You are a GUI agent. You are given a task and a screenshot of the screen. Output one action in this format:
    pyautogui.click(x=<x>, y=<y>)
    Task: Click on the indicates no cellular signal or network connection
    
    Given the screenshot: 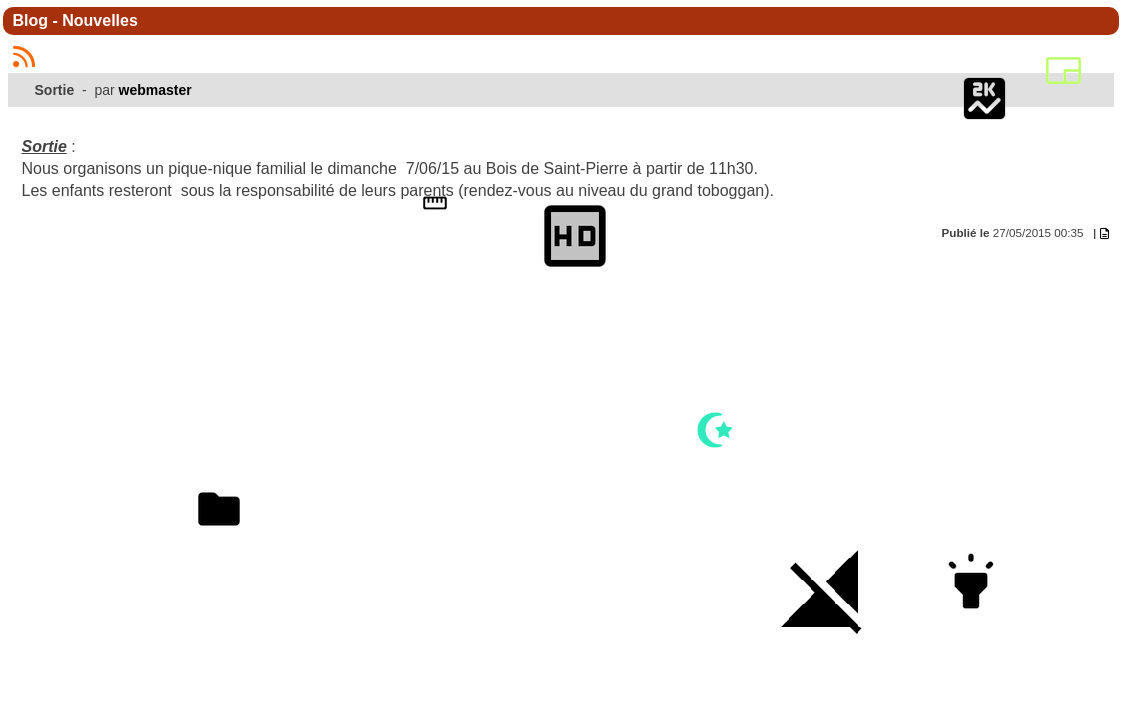 What is the action you would take?
    pyautogui.click(x=823, y=592)
    